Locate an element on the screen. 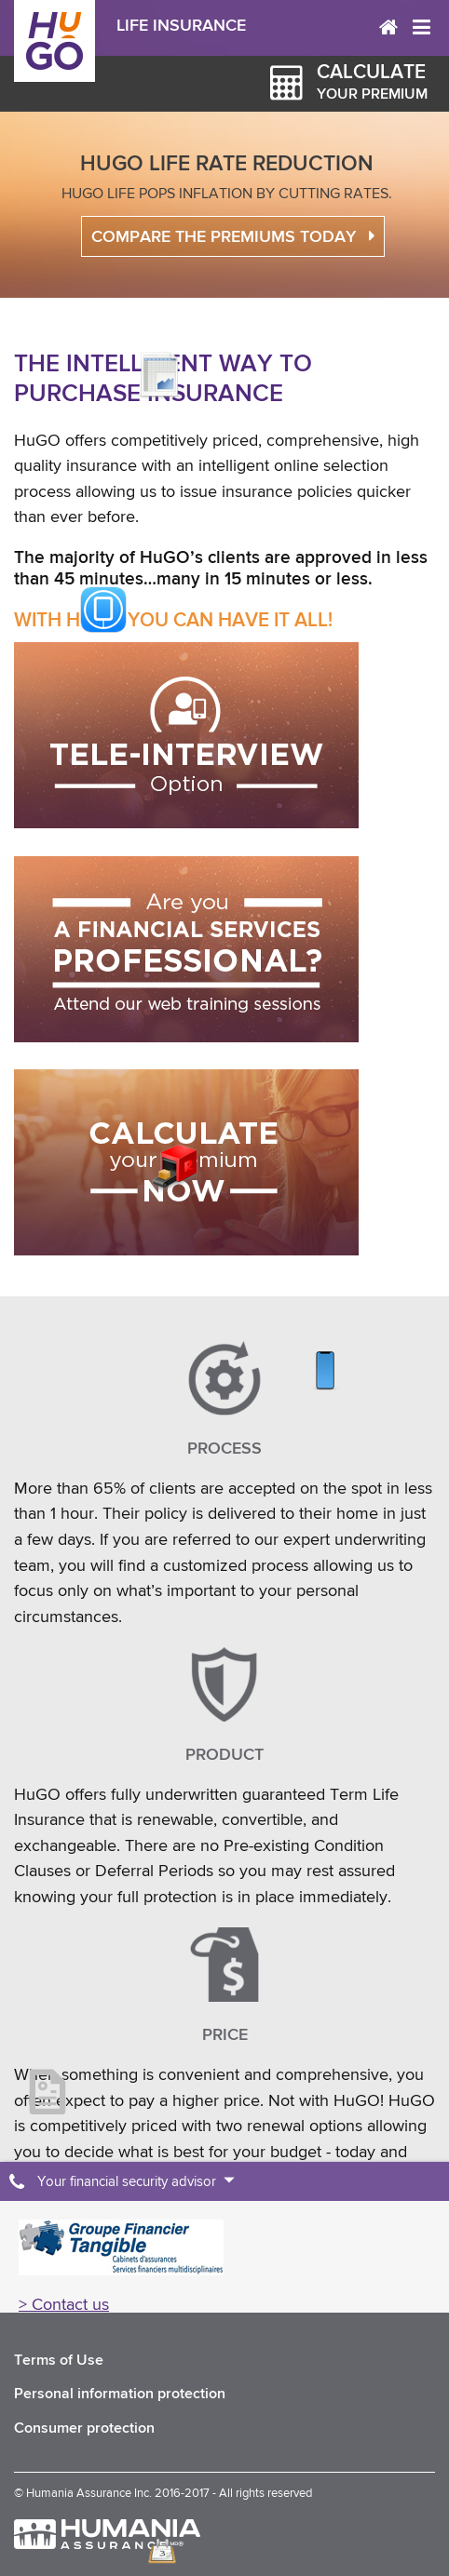 Image resolution: width=449 pixels, height=2576 pixels. preview files or documents quickly is located at coordinates (103, 610).